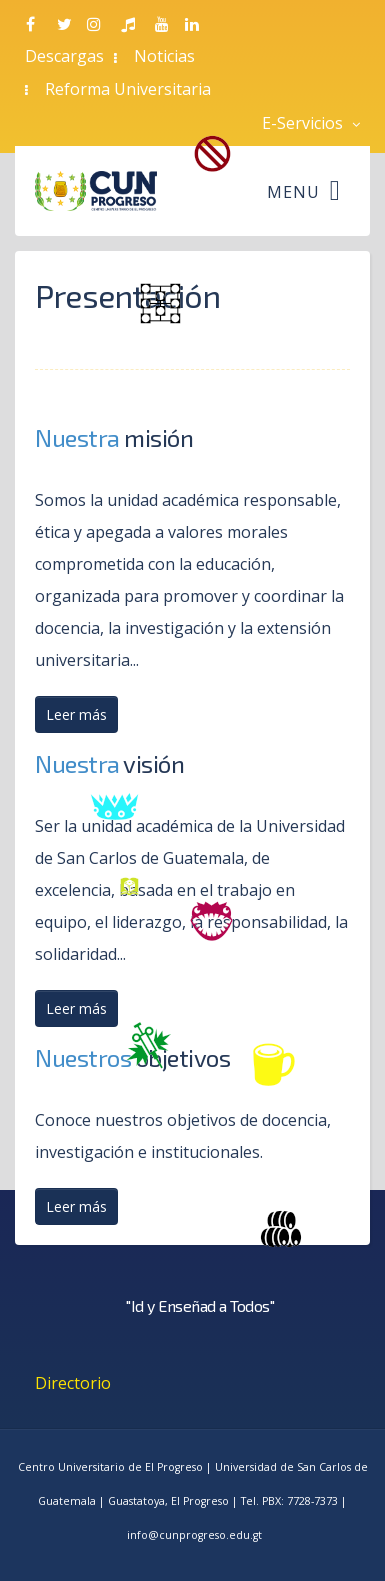 Image resolution: width=385 pixels, height=1581 pixels. What do you see at coordinates (281, 1229) in the screenshot?
I see `access wine cellar or barrel storage inventory` at bounding box center [281, 1229].